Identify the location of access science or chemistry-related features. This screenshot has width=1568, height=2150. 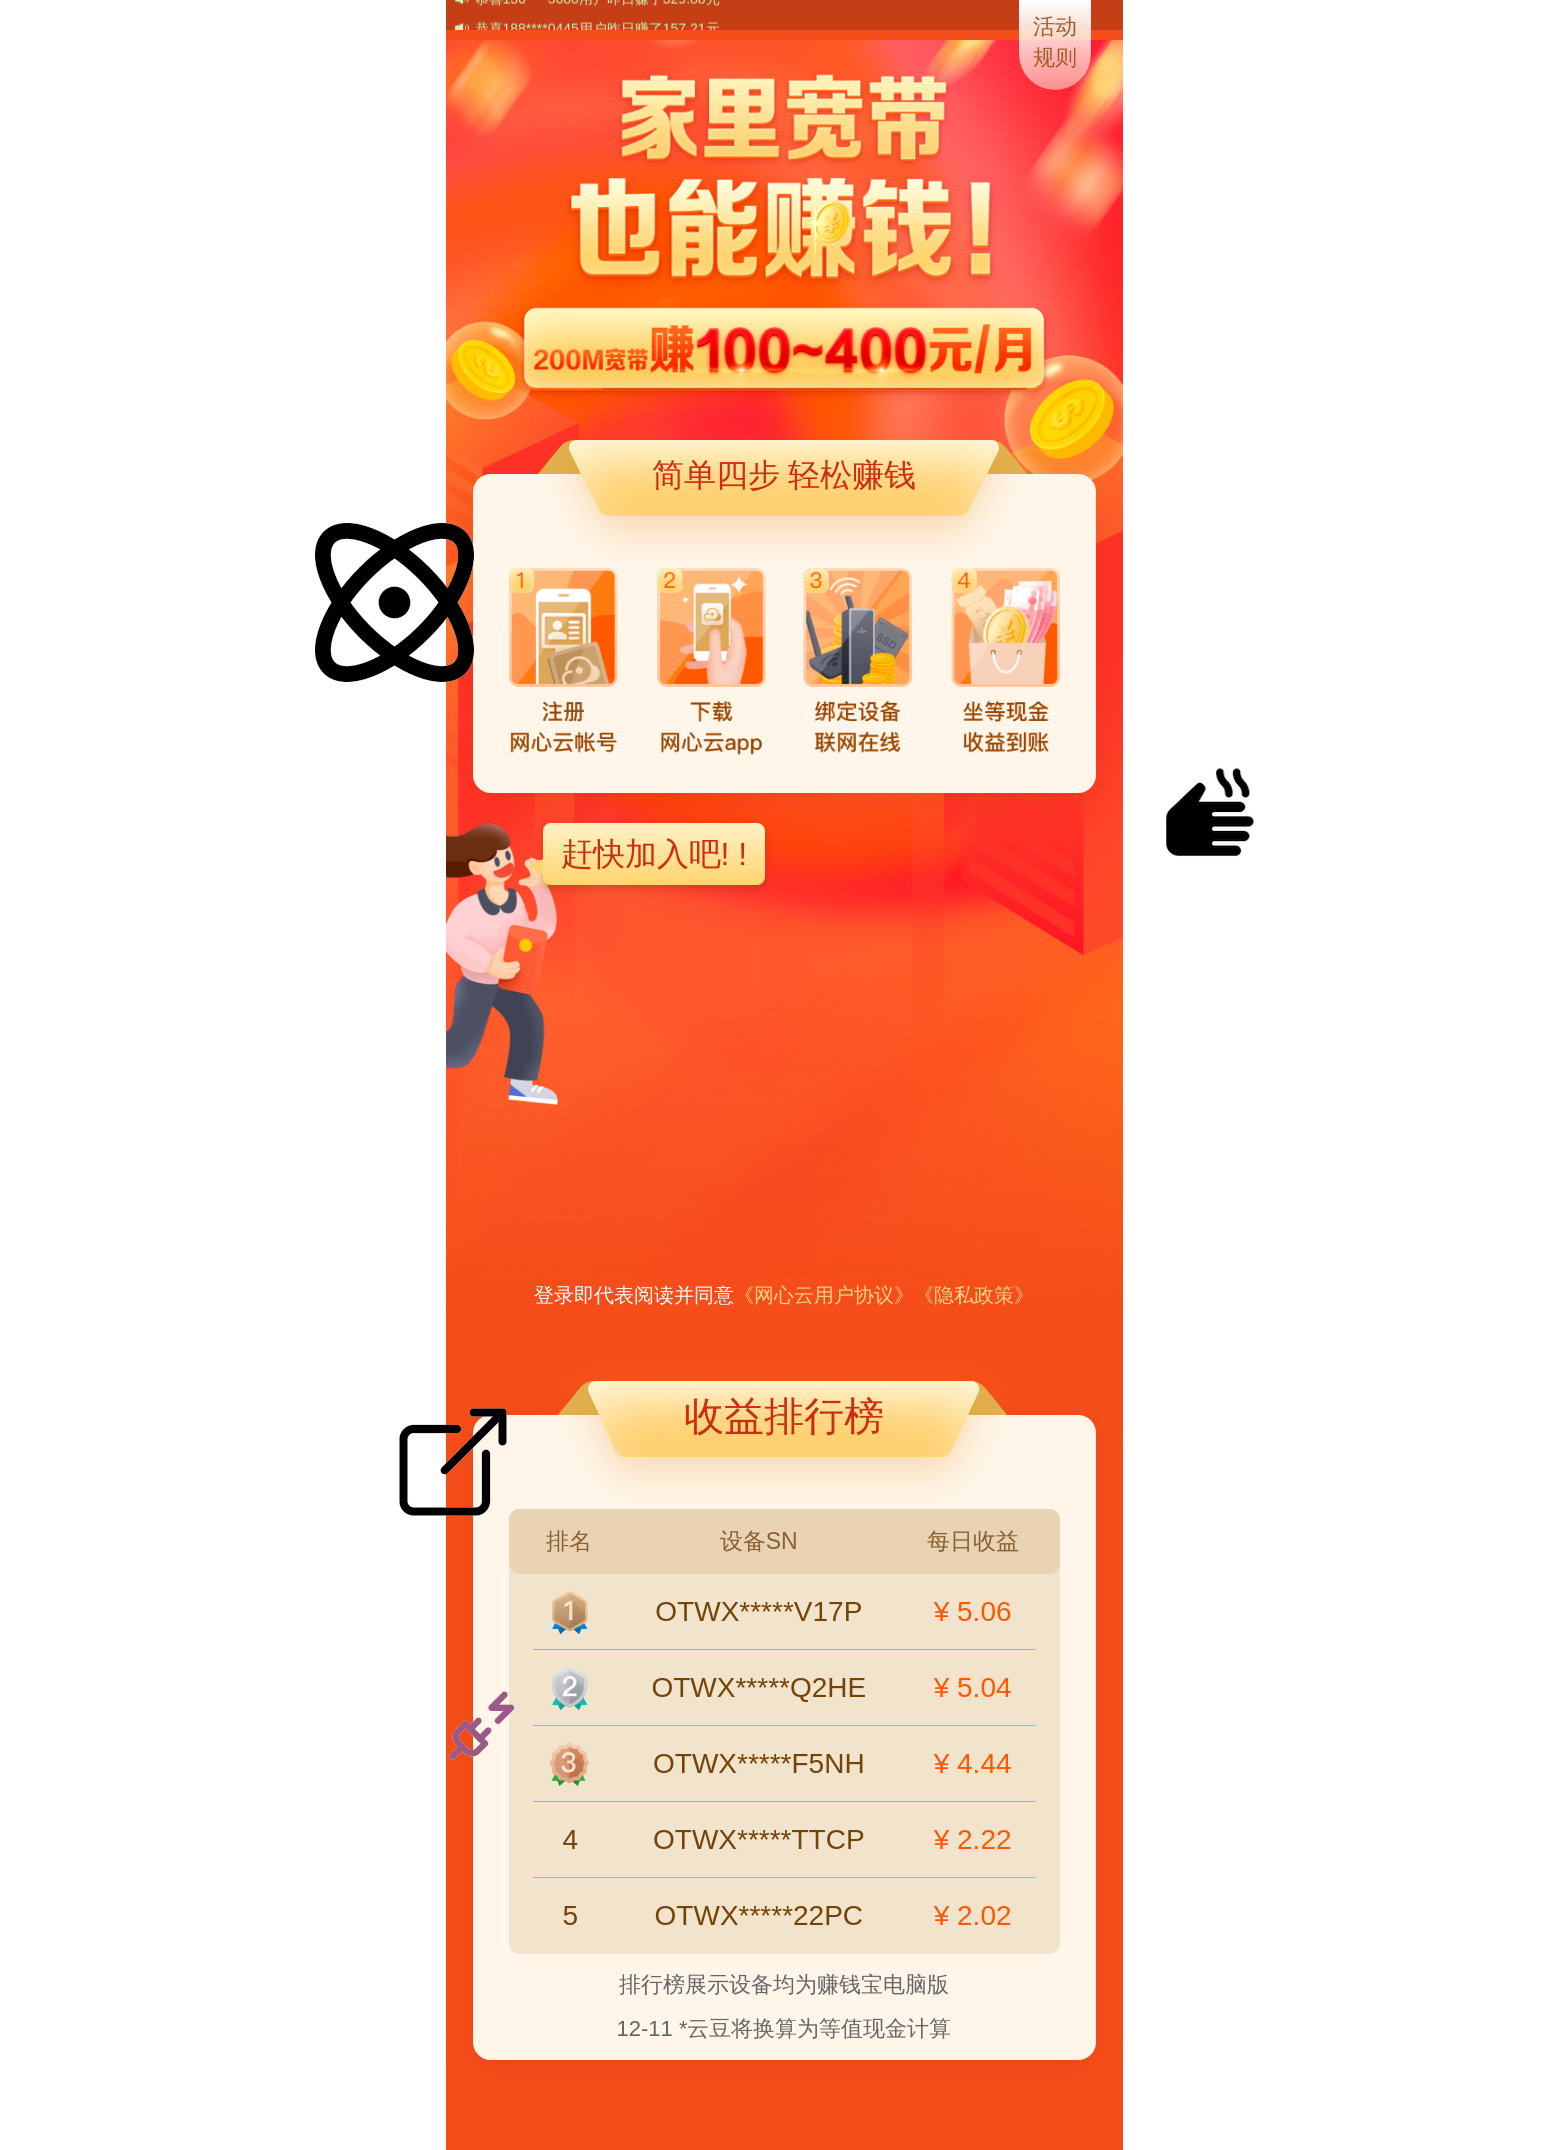
(394, 602).